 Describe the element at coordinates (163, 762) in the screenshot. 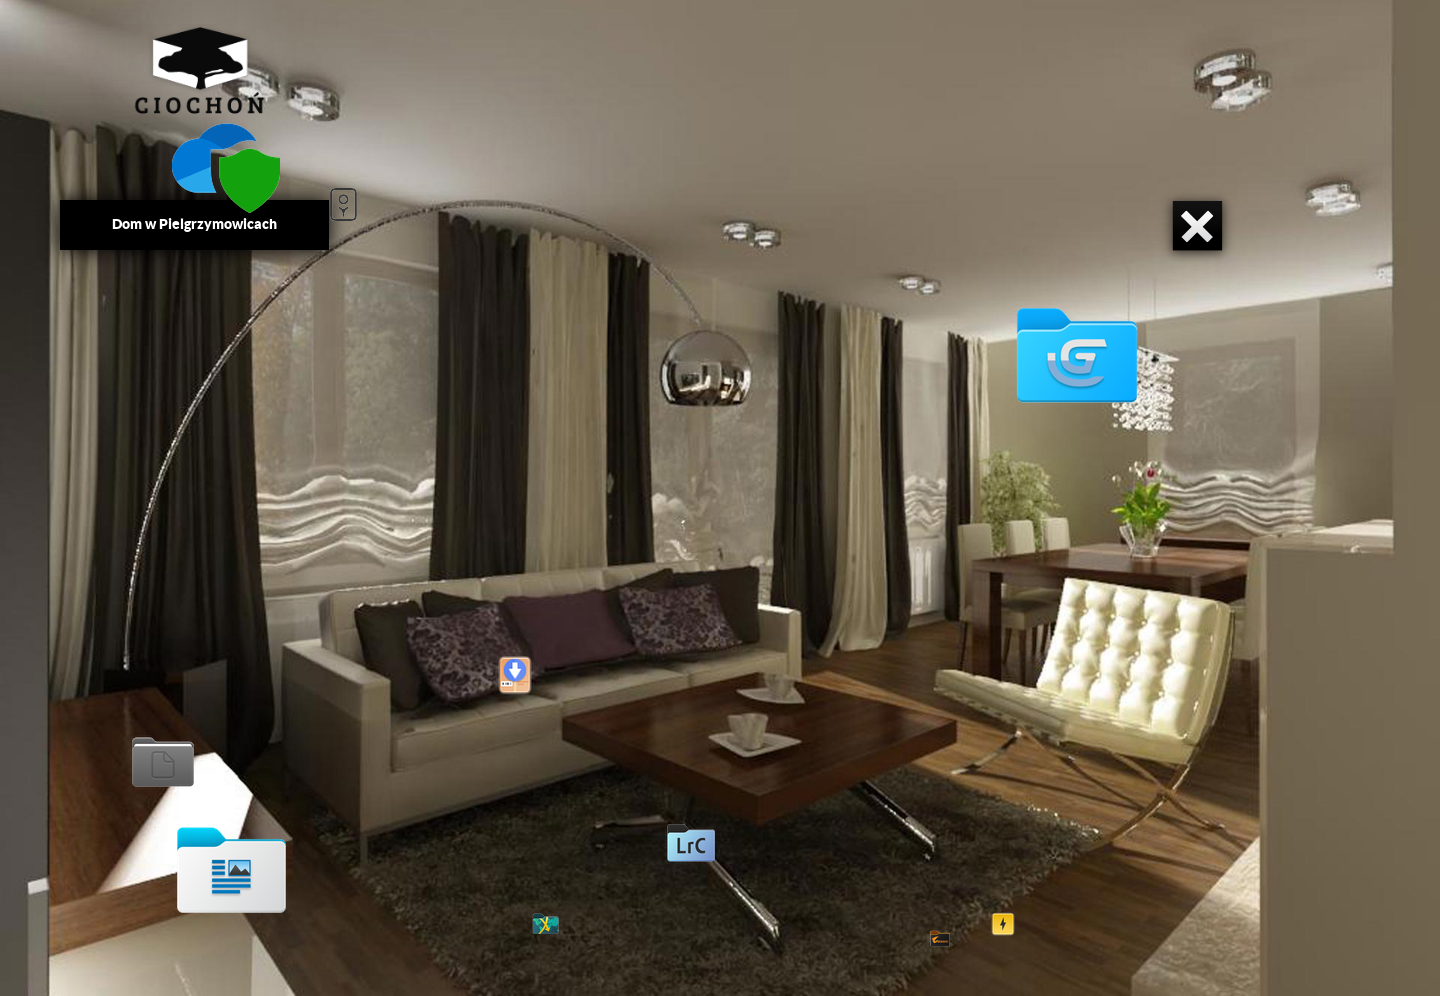

I see `open your documents folder` at that location.